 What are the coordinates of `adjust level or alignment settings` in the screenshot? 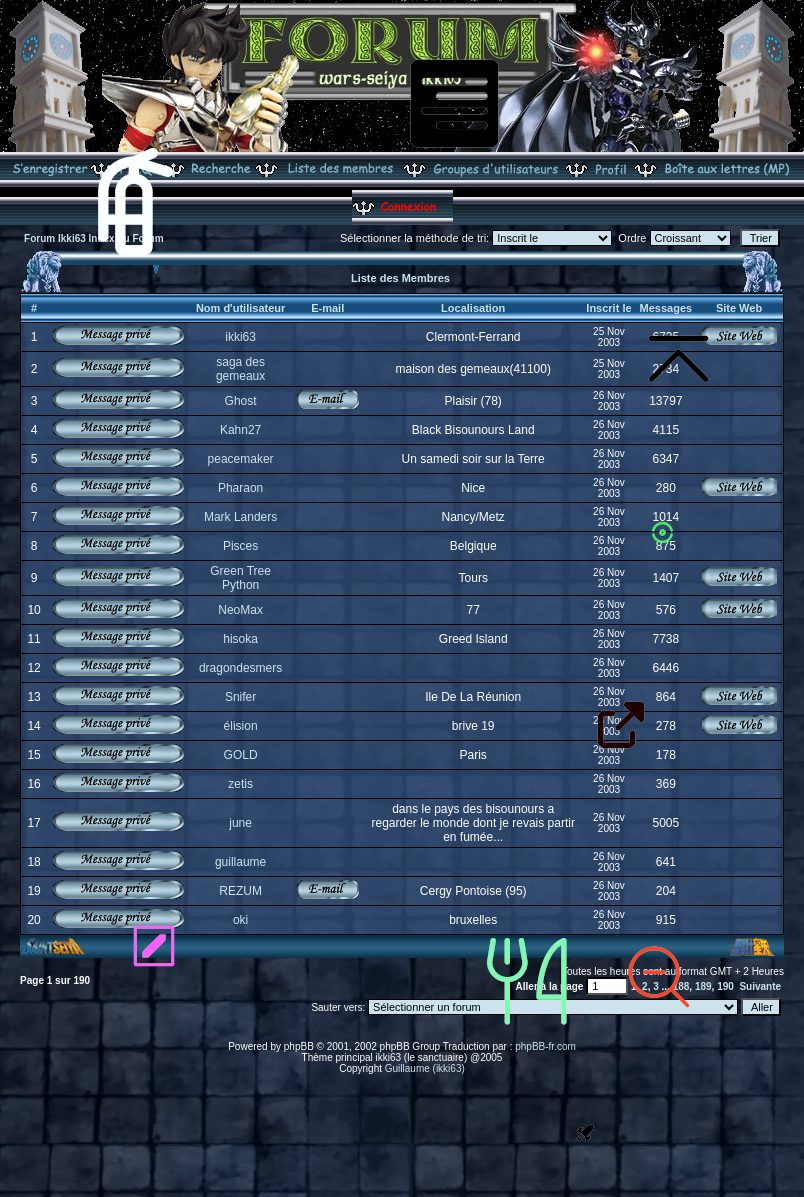 It's located at (662, 532).